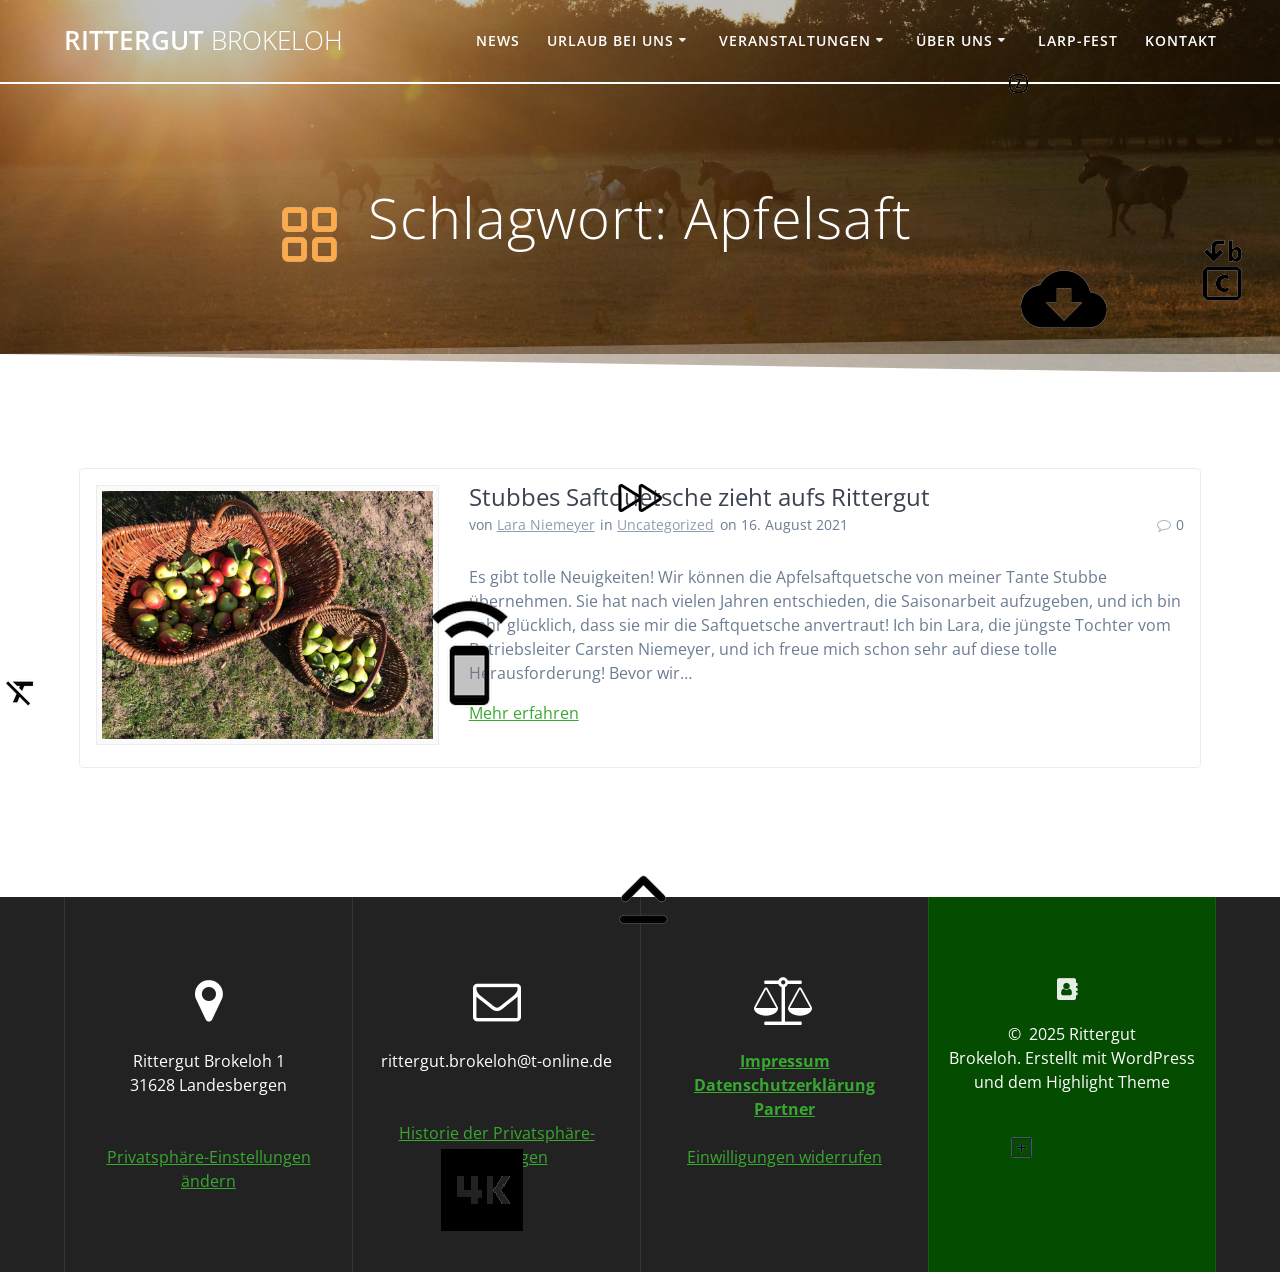 This screenshot has width=1280, height=1272. What do you see at coordinates (1018, 83) in the screenshot?
I see `alphabetical sorting option (Z)` at bounding box center [1018, 83].